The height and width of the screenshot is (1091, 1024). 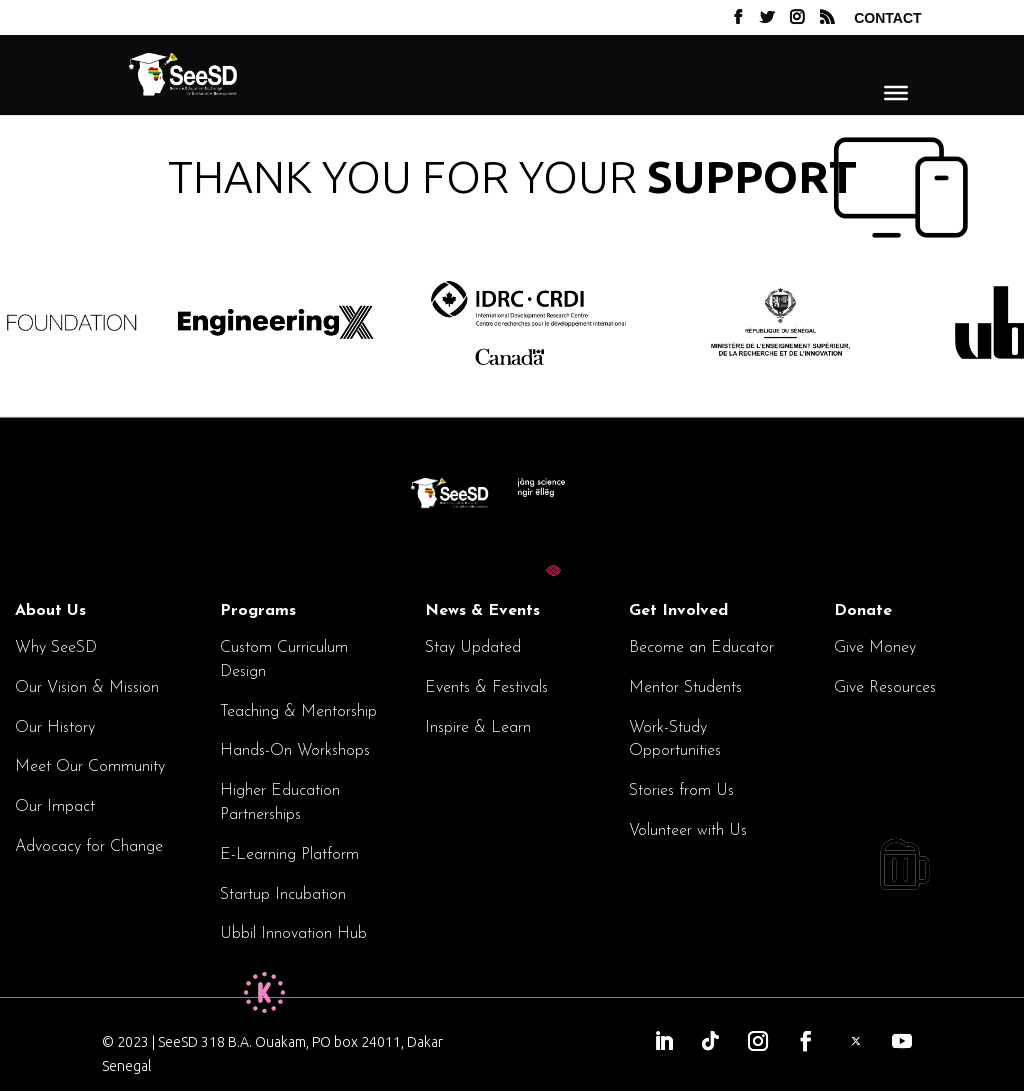 I want to click on indicates a keyboard shortcut or hotkey, so click(x=264, y=992).